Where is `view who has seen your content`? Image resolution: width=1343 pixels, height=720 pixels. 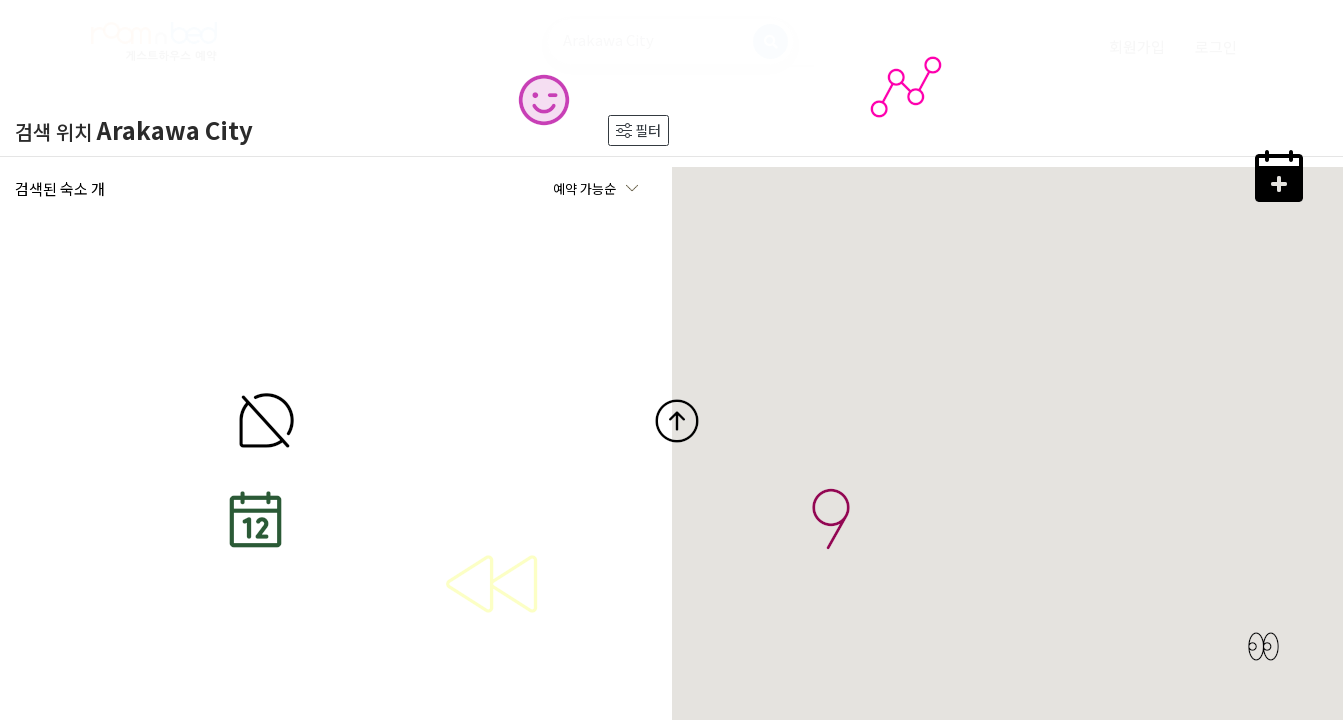
view who has seen your content is located at coordinates (1263, 646).